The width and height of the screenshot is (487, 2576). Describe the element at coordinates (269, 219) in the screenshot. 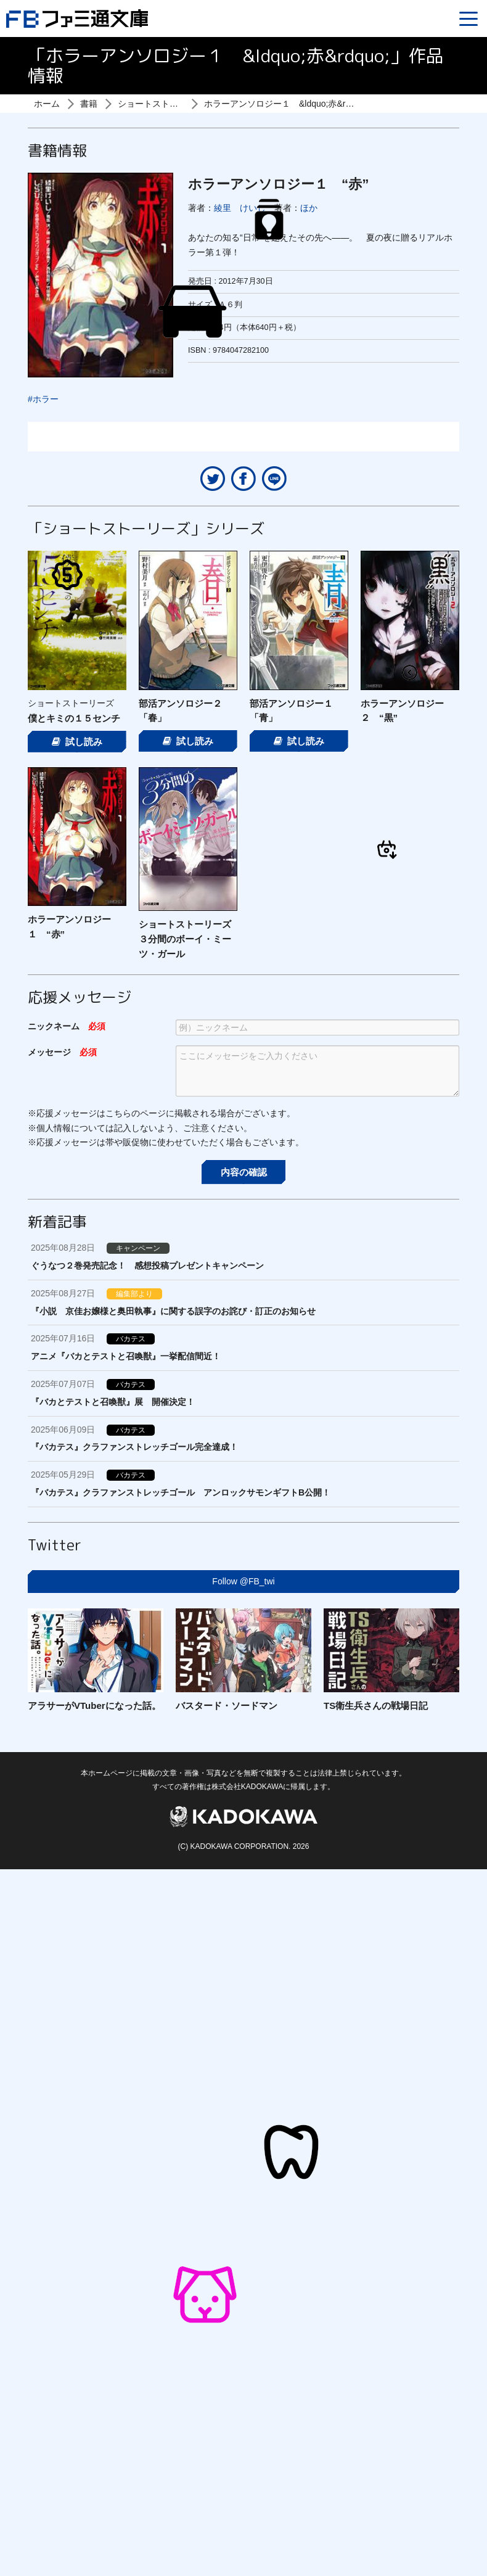

I see `view batch predictions or queued insights` at that location.